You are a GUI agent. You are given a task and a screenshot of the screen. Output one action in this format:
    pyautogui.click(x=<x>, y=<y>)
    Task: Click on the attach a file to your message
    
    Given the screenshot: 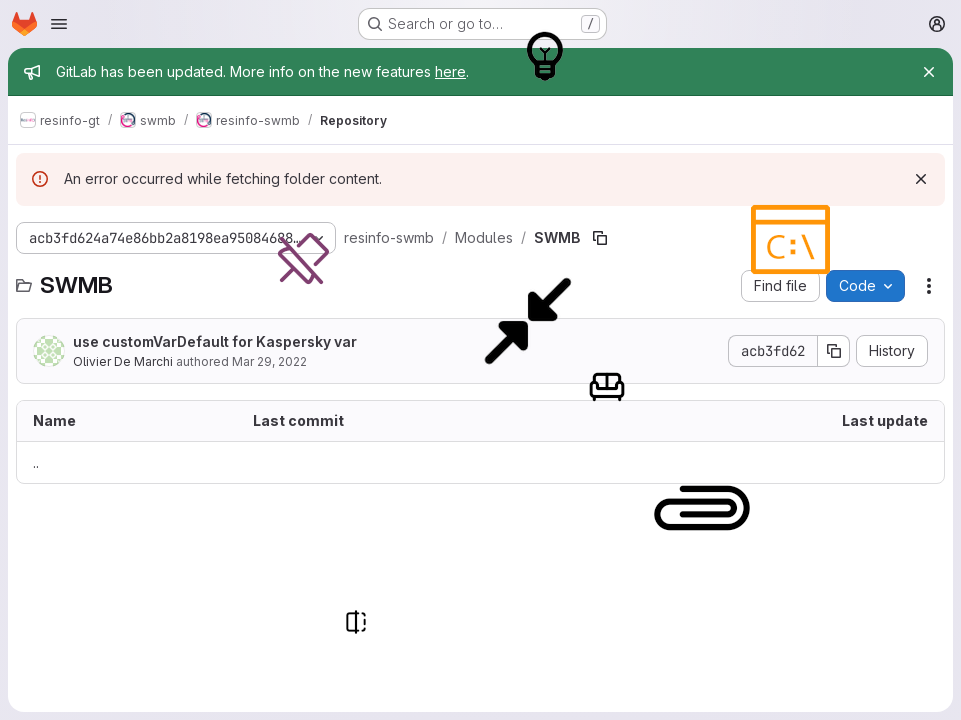 What is the action you would take?
    pyautogui.click(x=702, y=508)
    